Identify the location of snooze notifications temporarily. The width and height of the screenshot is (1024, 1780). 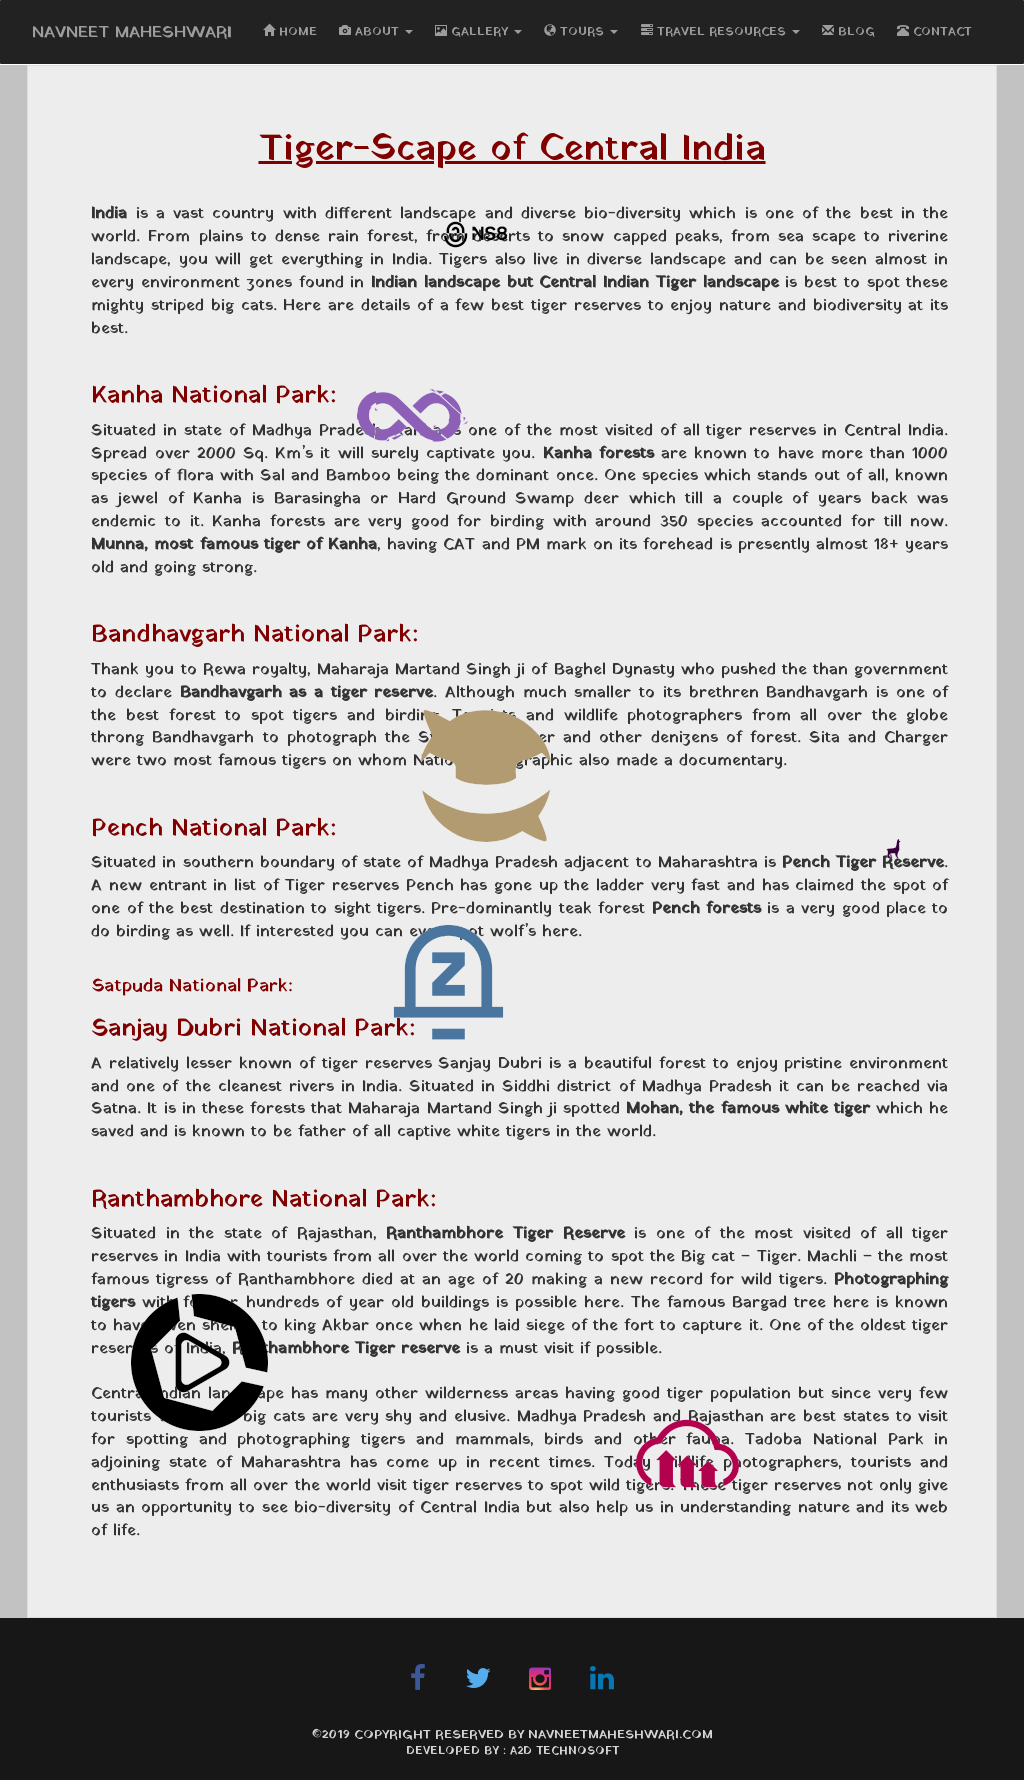
(448, 979).